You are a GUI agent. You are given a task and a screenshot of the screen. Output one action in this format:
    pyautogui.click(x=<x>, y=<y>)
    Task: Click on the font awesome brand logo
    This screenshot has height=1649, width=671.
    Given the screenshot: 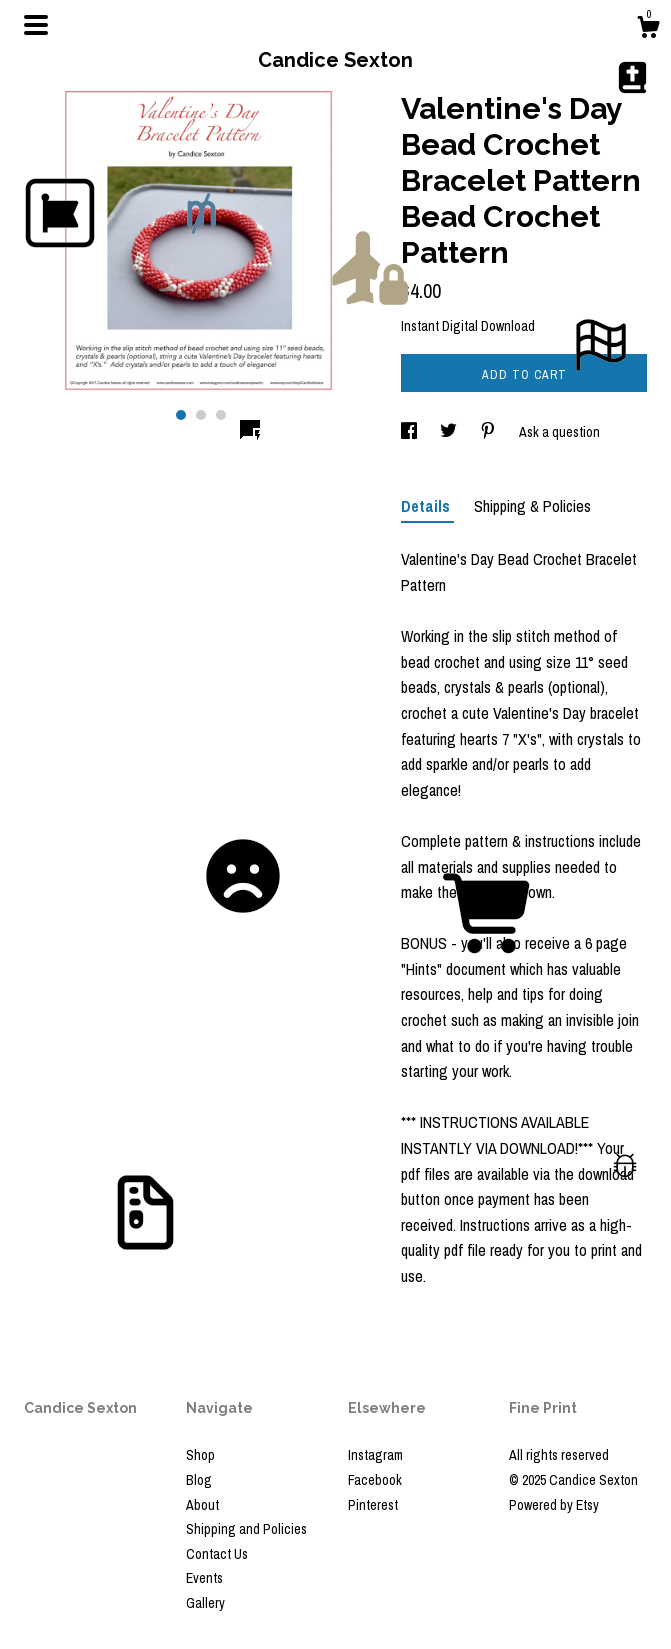 What is the action you would take?
    pyautogui.click(x=60, y=213)
    